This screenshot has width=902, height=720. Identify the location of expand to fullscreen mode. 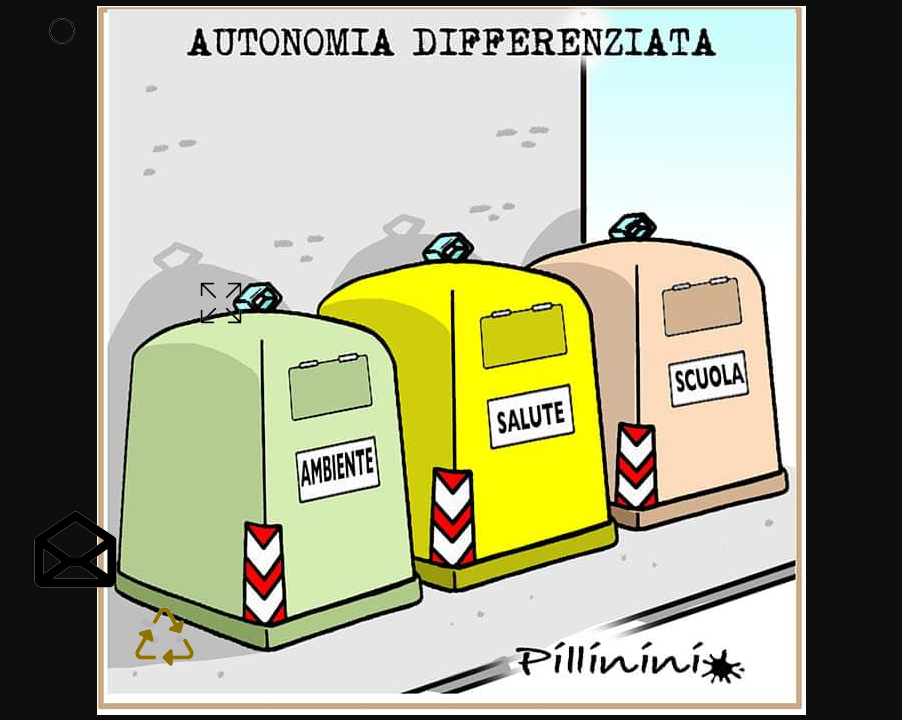
(221, 303).